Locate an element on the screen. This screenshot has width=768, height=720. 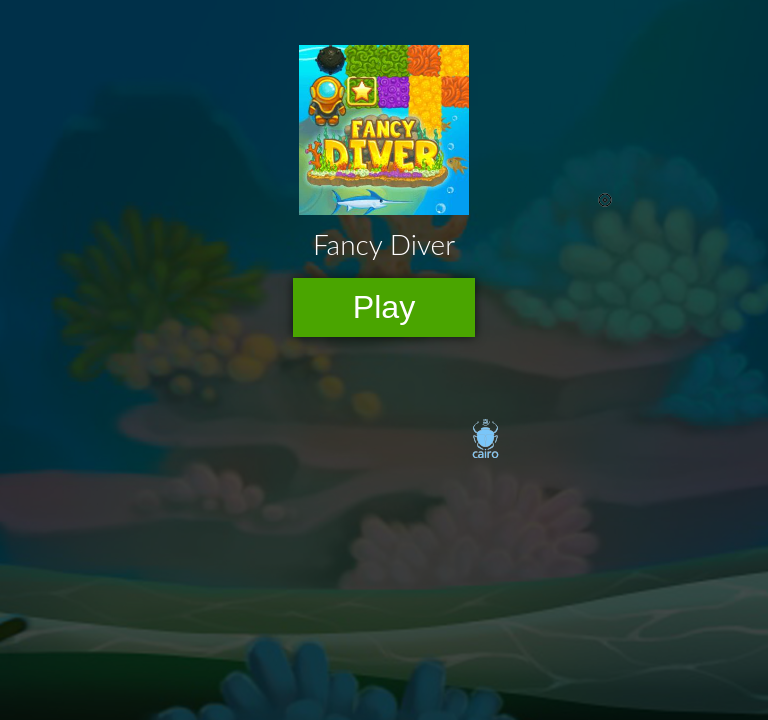
view in-app currency or coin balance is located at coordinates (605, 200).